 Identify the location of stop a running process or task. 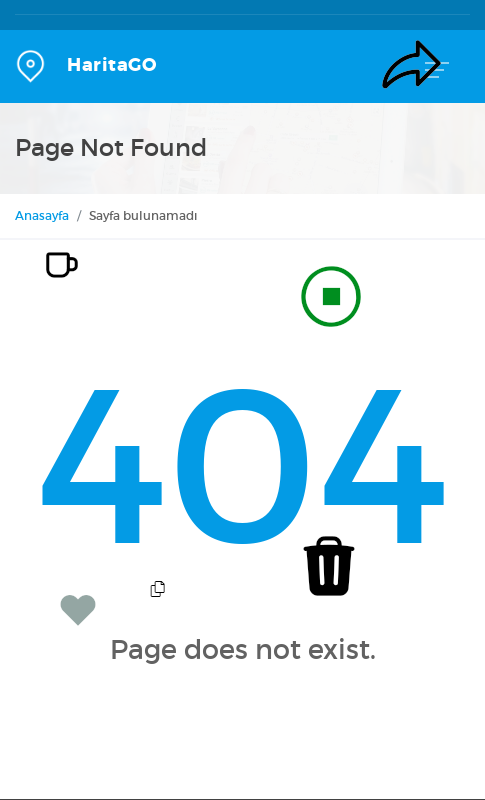
(331, 296).